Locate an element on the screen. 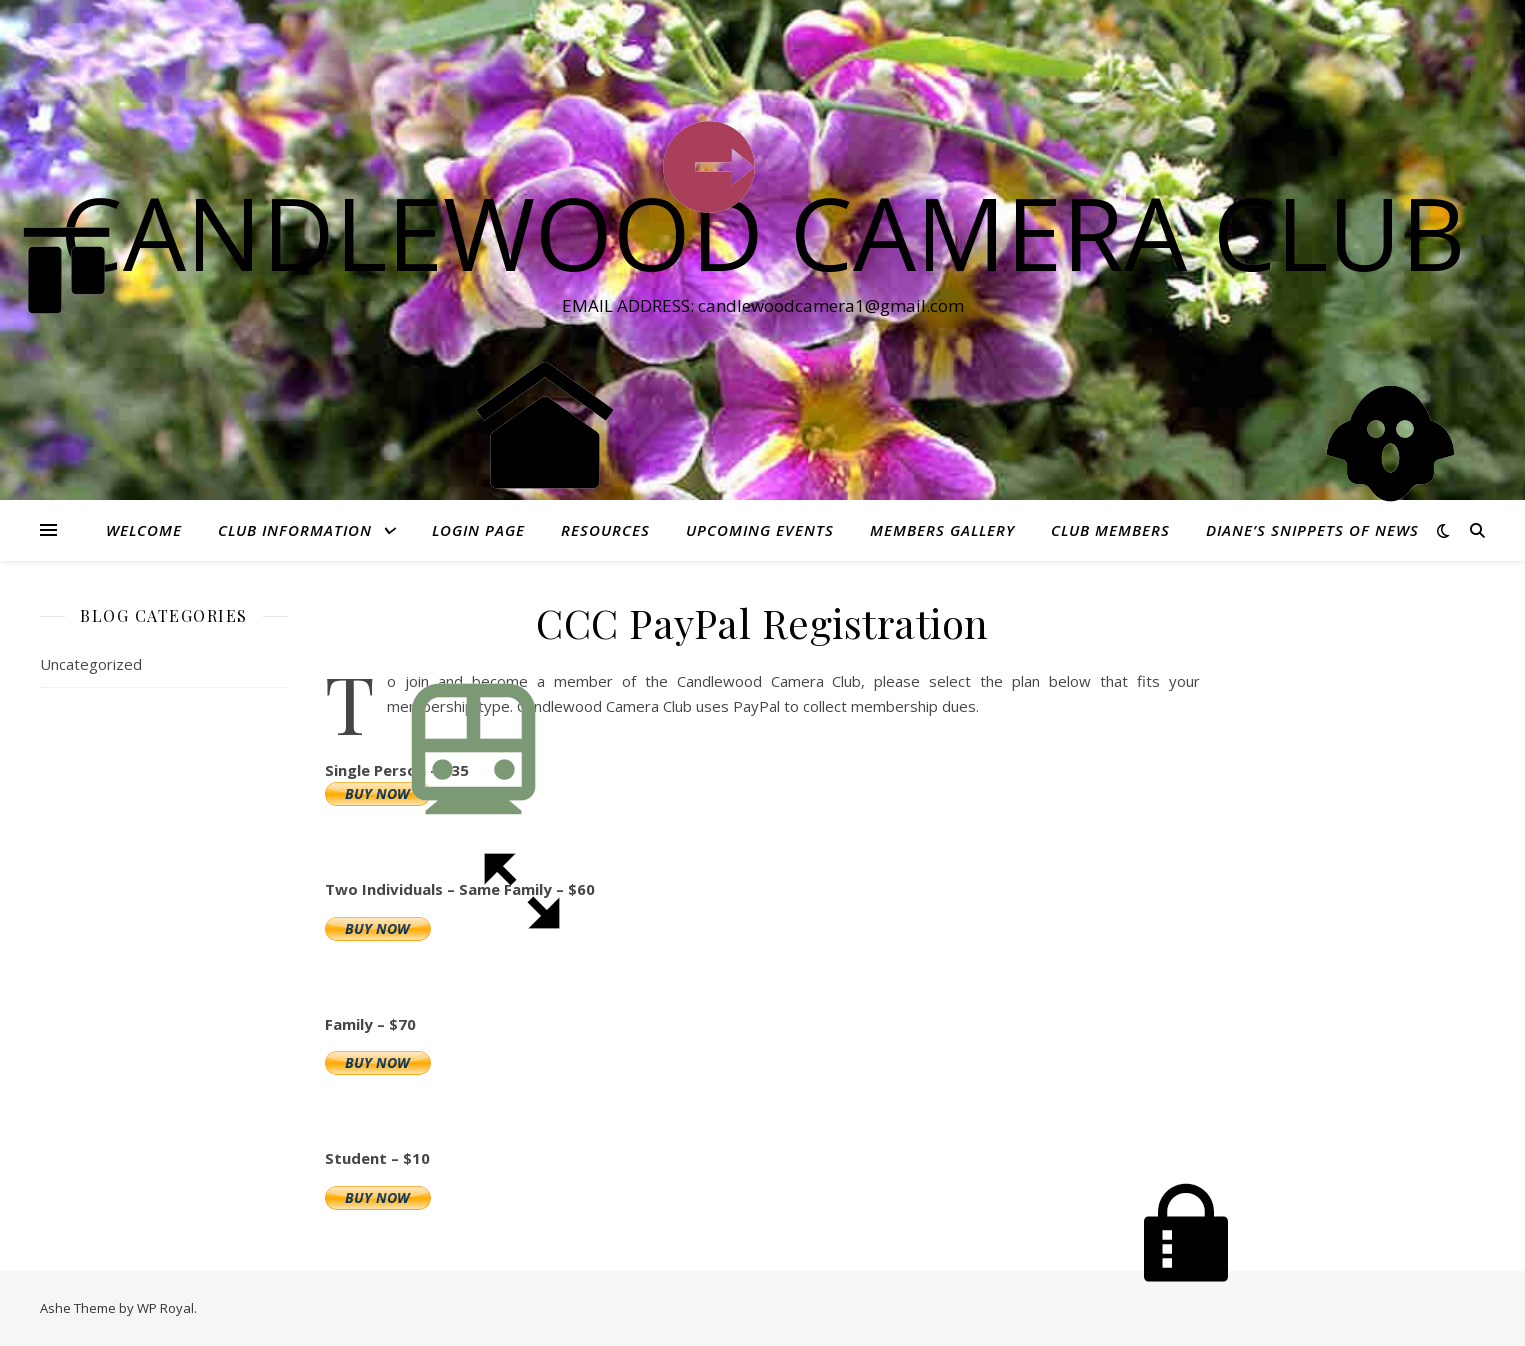 The height and width of the screenshot is (1346, 1525). ghost mode or incognito status indicator is located at coordinates (1390, 443).